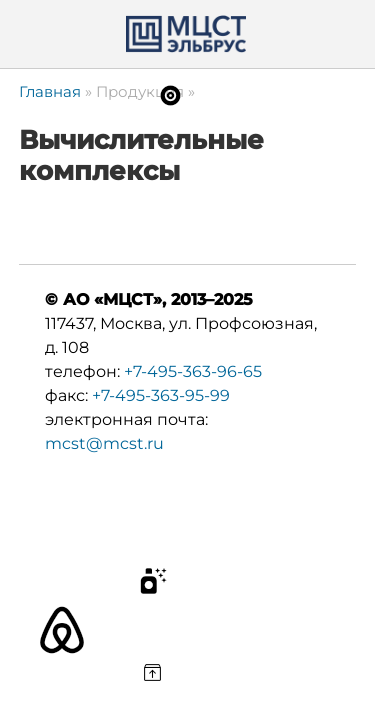 The height and width of the screenshot is (720, 375). I want to click on upload a file or package, so click(152, 672).